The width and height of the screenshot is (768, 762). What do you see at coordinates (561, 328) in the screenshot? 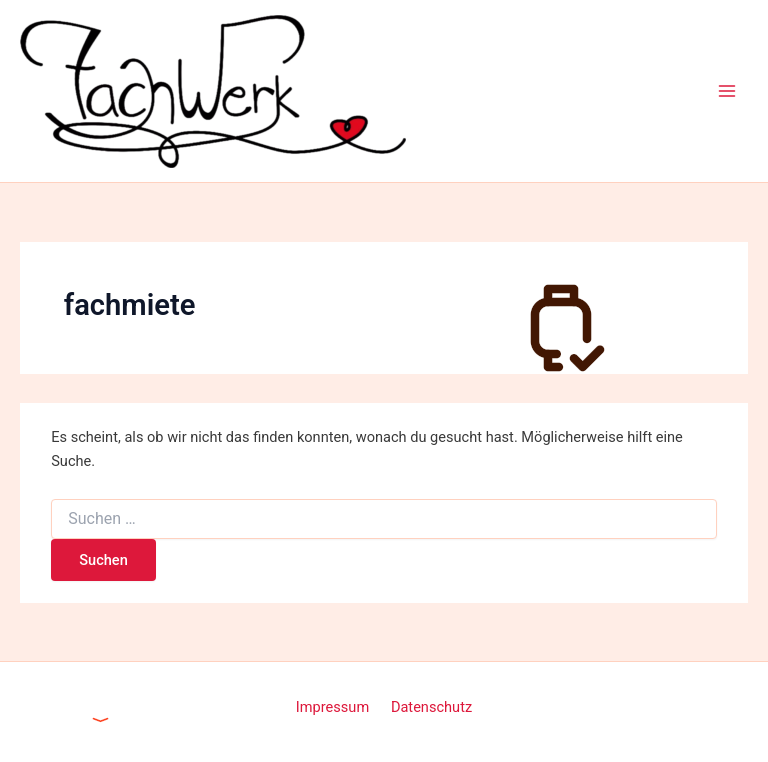
I see `smartwatch successfully connected` at bounding box center [561, 328].